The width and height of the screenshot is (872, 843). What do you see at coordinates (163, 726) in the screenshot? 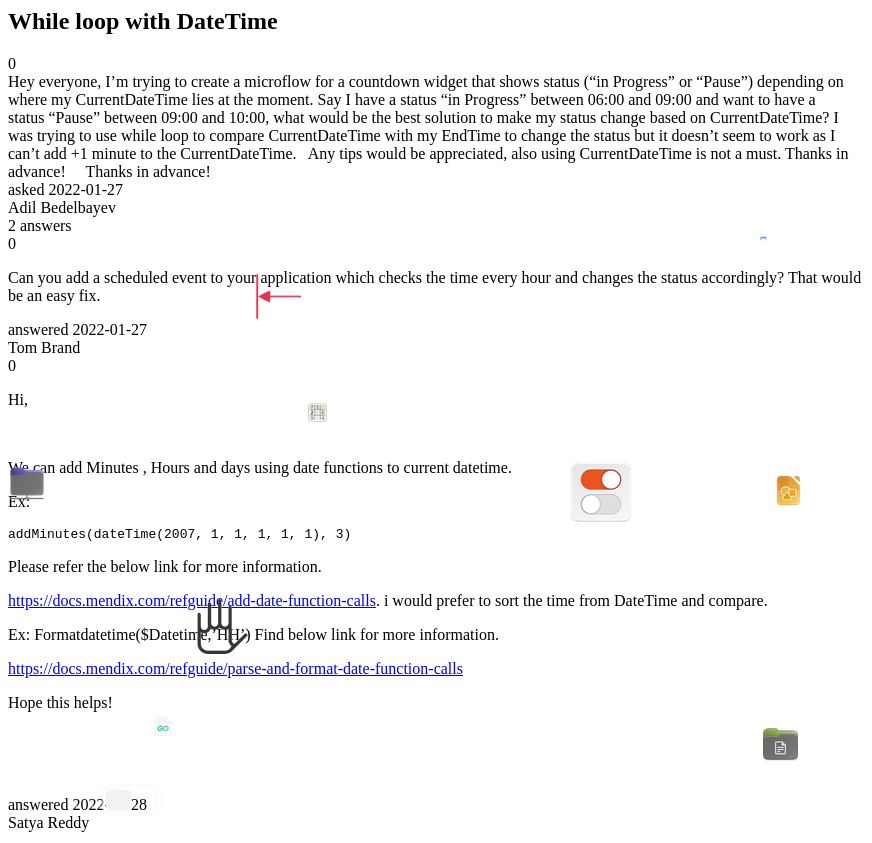
I see `a Go programming language source file` at bounding box center [163, 726].